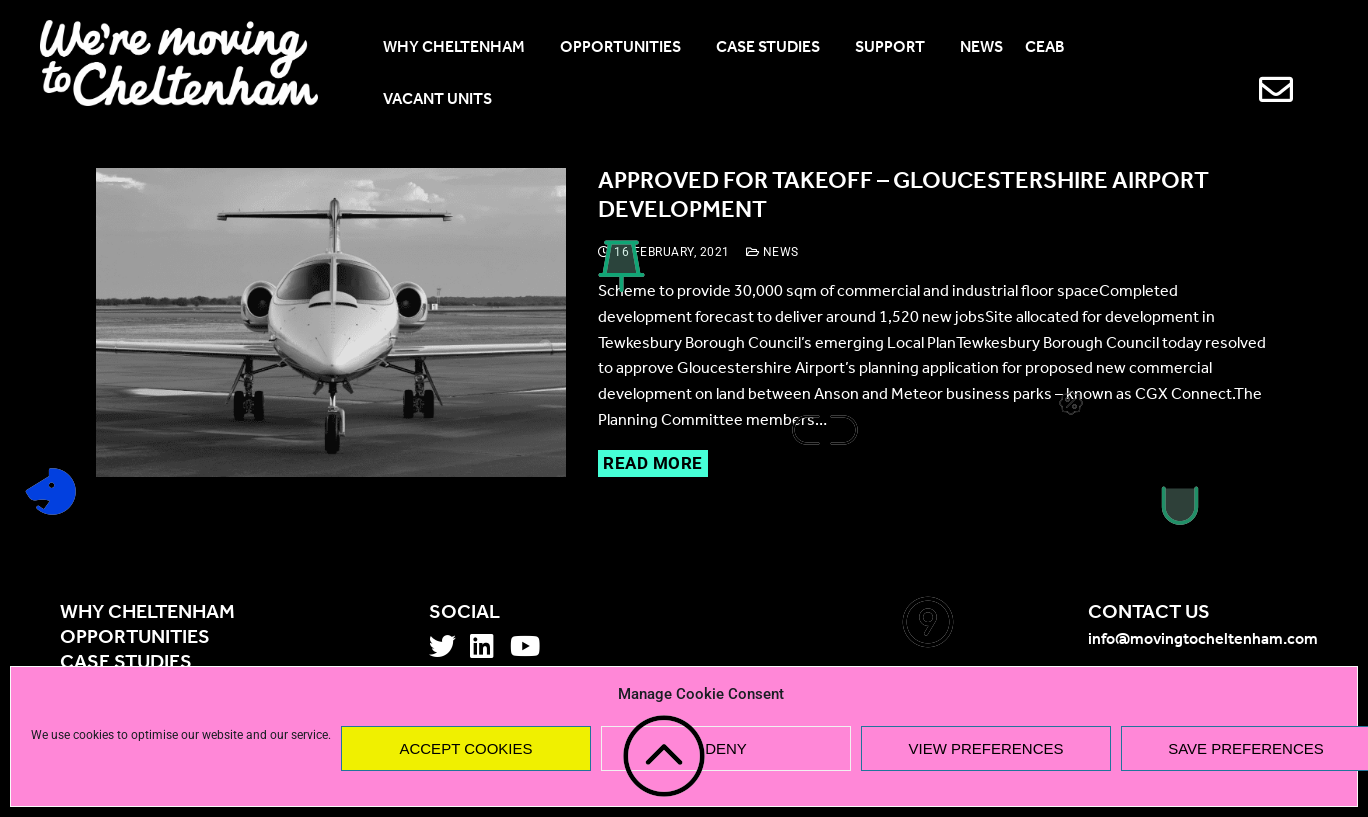 The image size is (1368, 817). What do you see at coordinates (1180, 503) in the screenshot?
I see `combine or merge selected shapes` at bounding box center [1180, 503].